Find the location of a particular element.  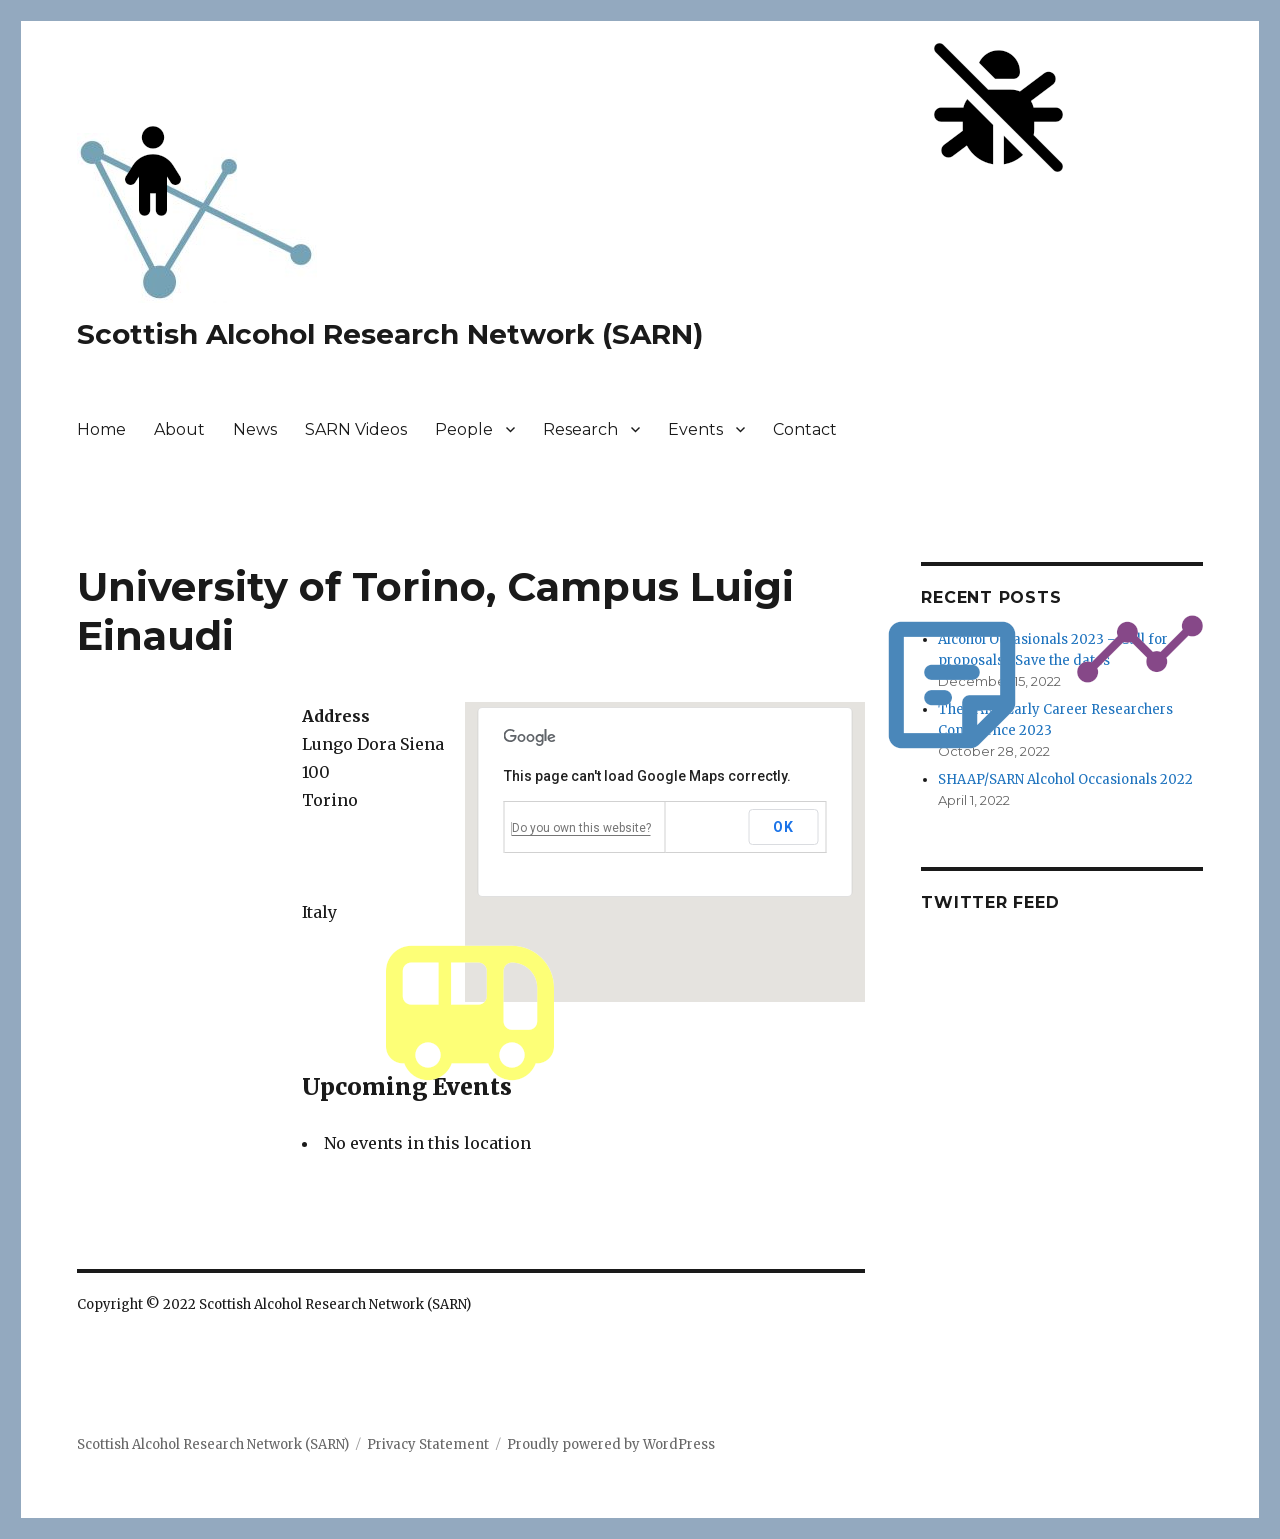

disable bug tracking or debugging mode is located at coordinates (998, 107).